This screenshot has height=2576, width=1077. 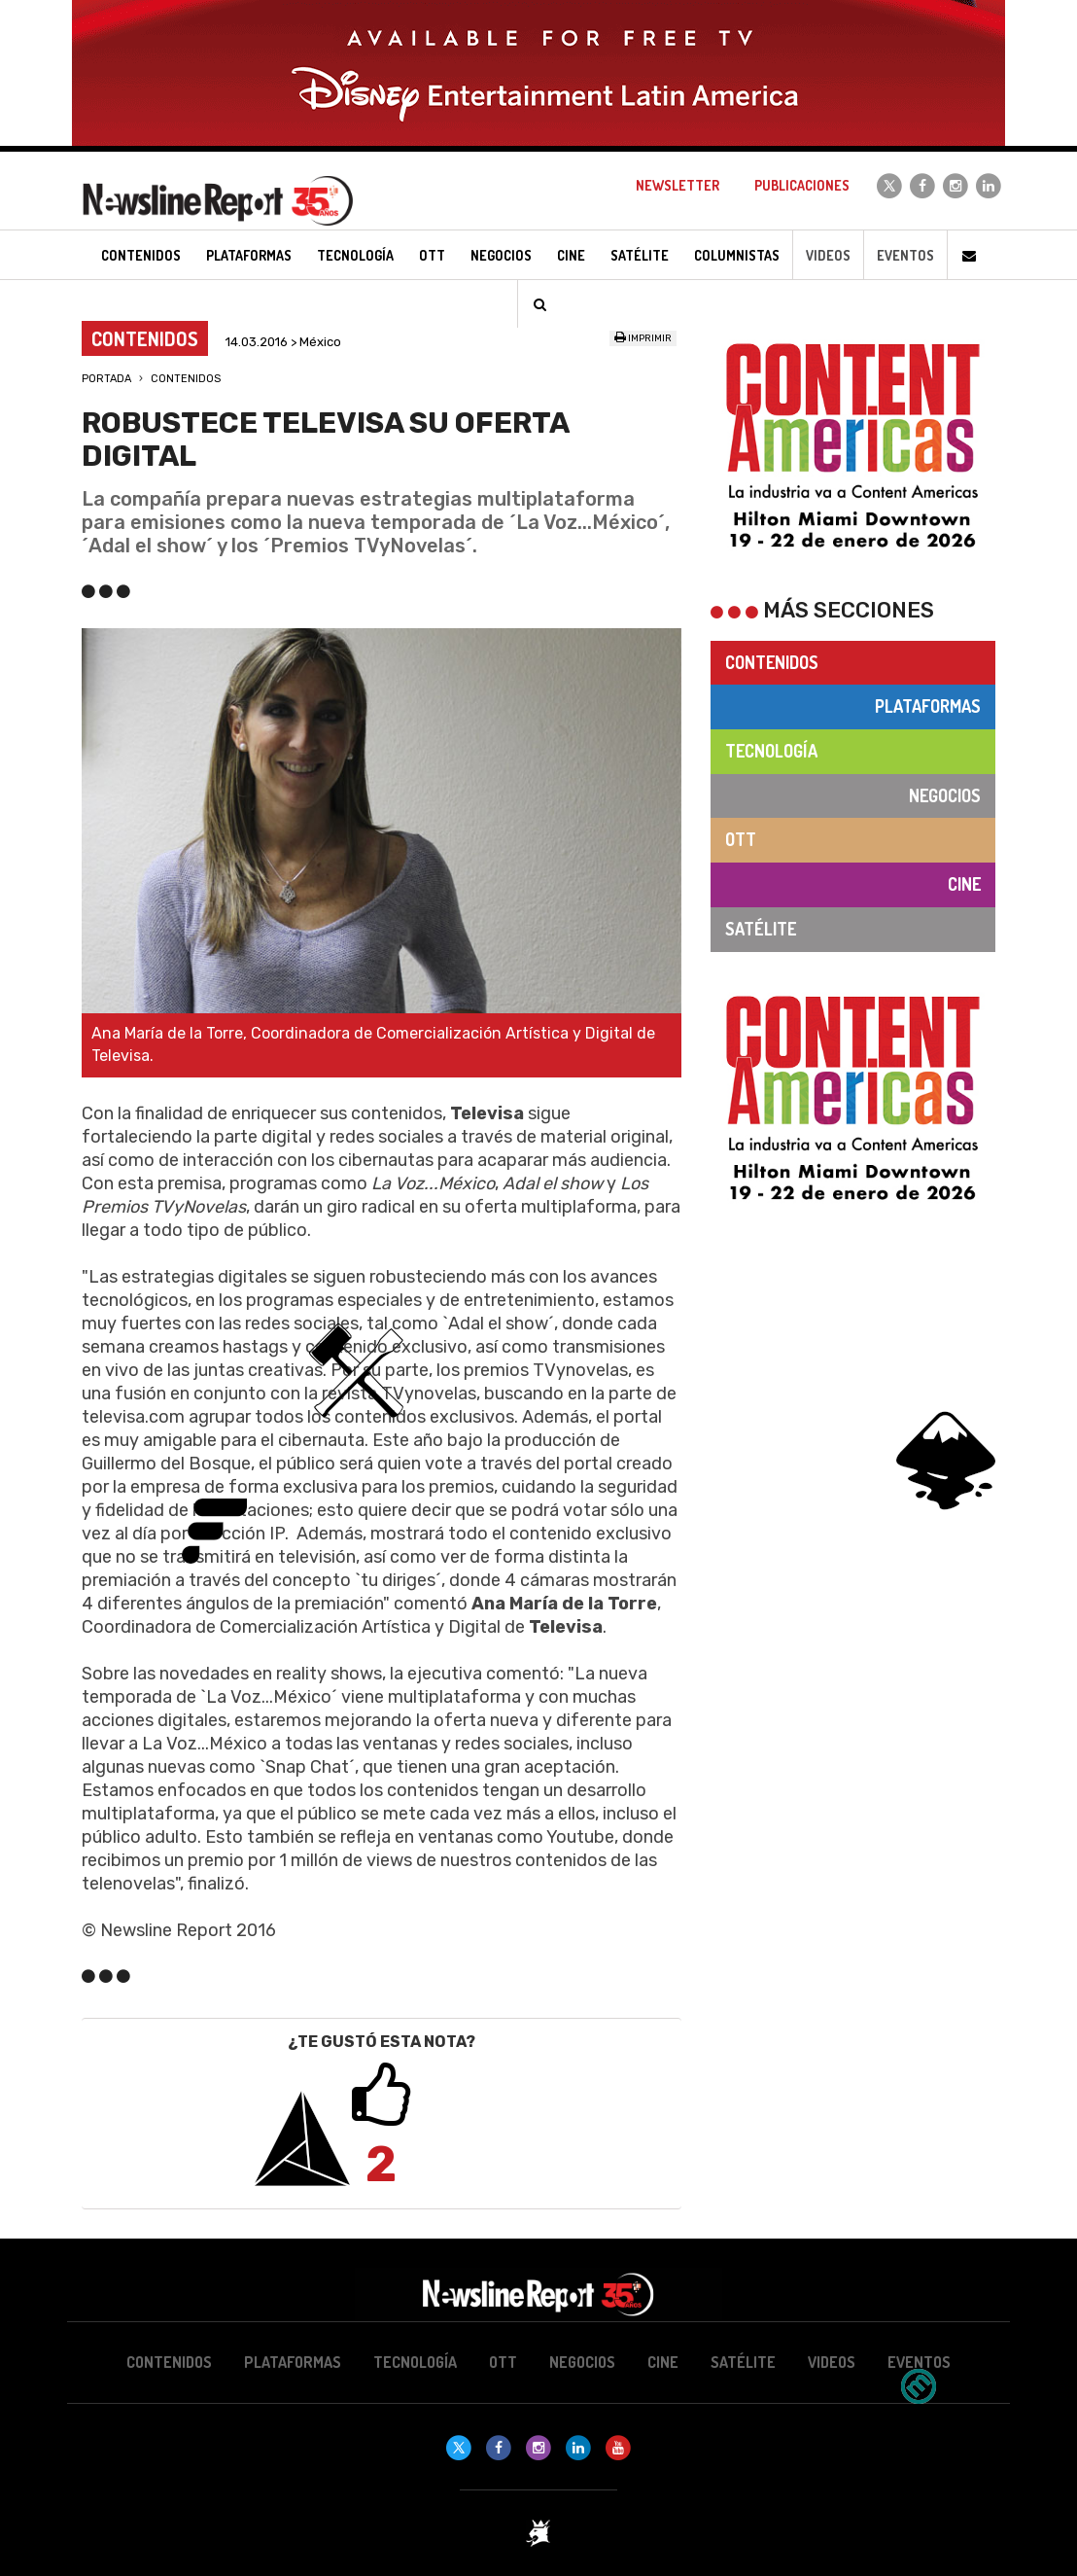 What do you see at coordinates (919, 2386) in the screenshot?
I see `visit metacritic website` at bounding box center [919, 2386].